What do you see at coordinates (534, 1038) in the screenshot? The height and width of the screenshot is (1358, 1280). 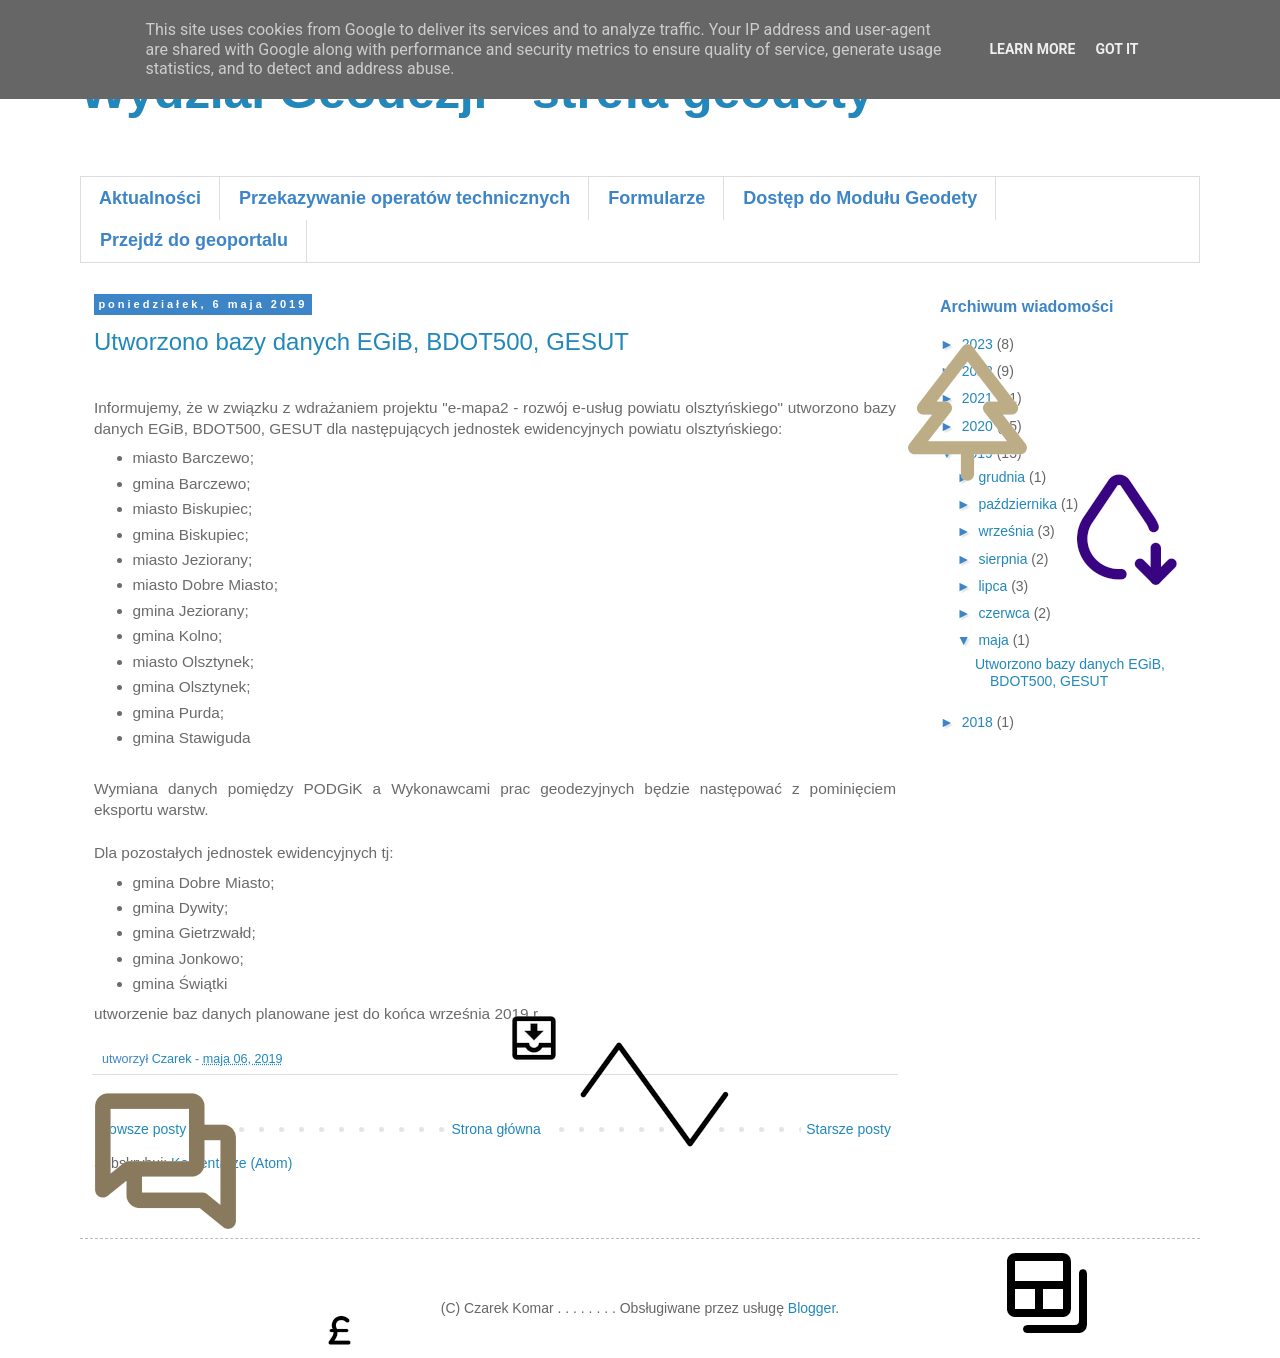 I see `move message to inbox` at bounding box center [534, 1038].